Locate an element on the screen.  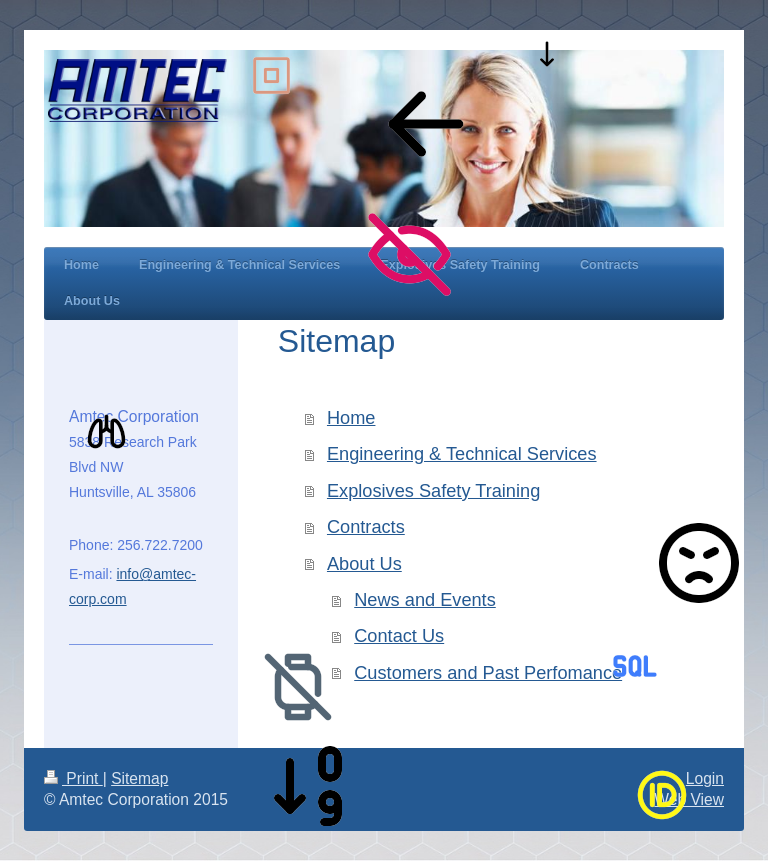
square payment or point-of-sale app is located at coordinates (271, 75).